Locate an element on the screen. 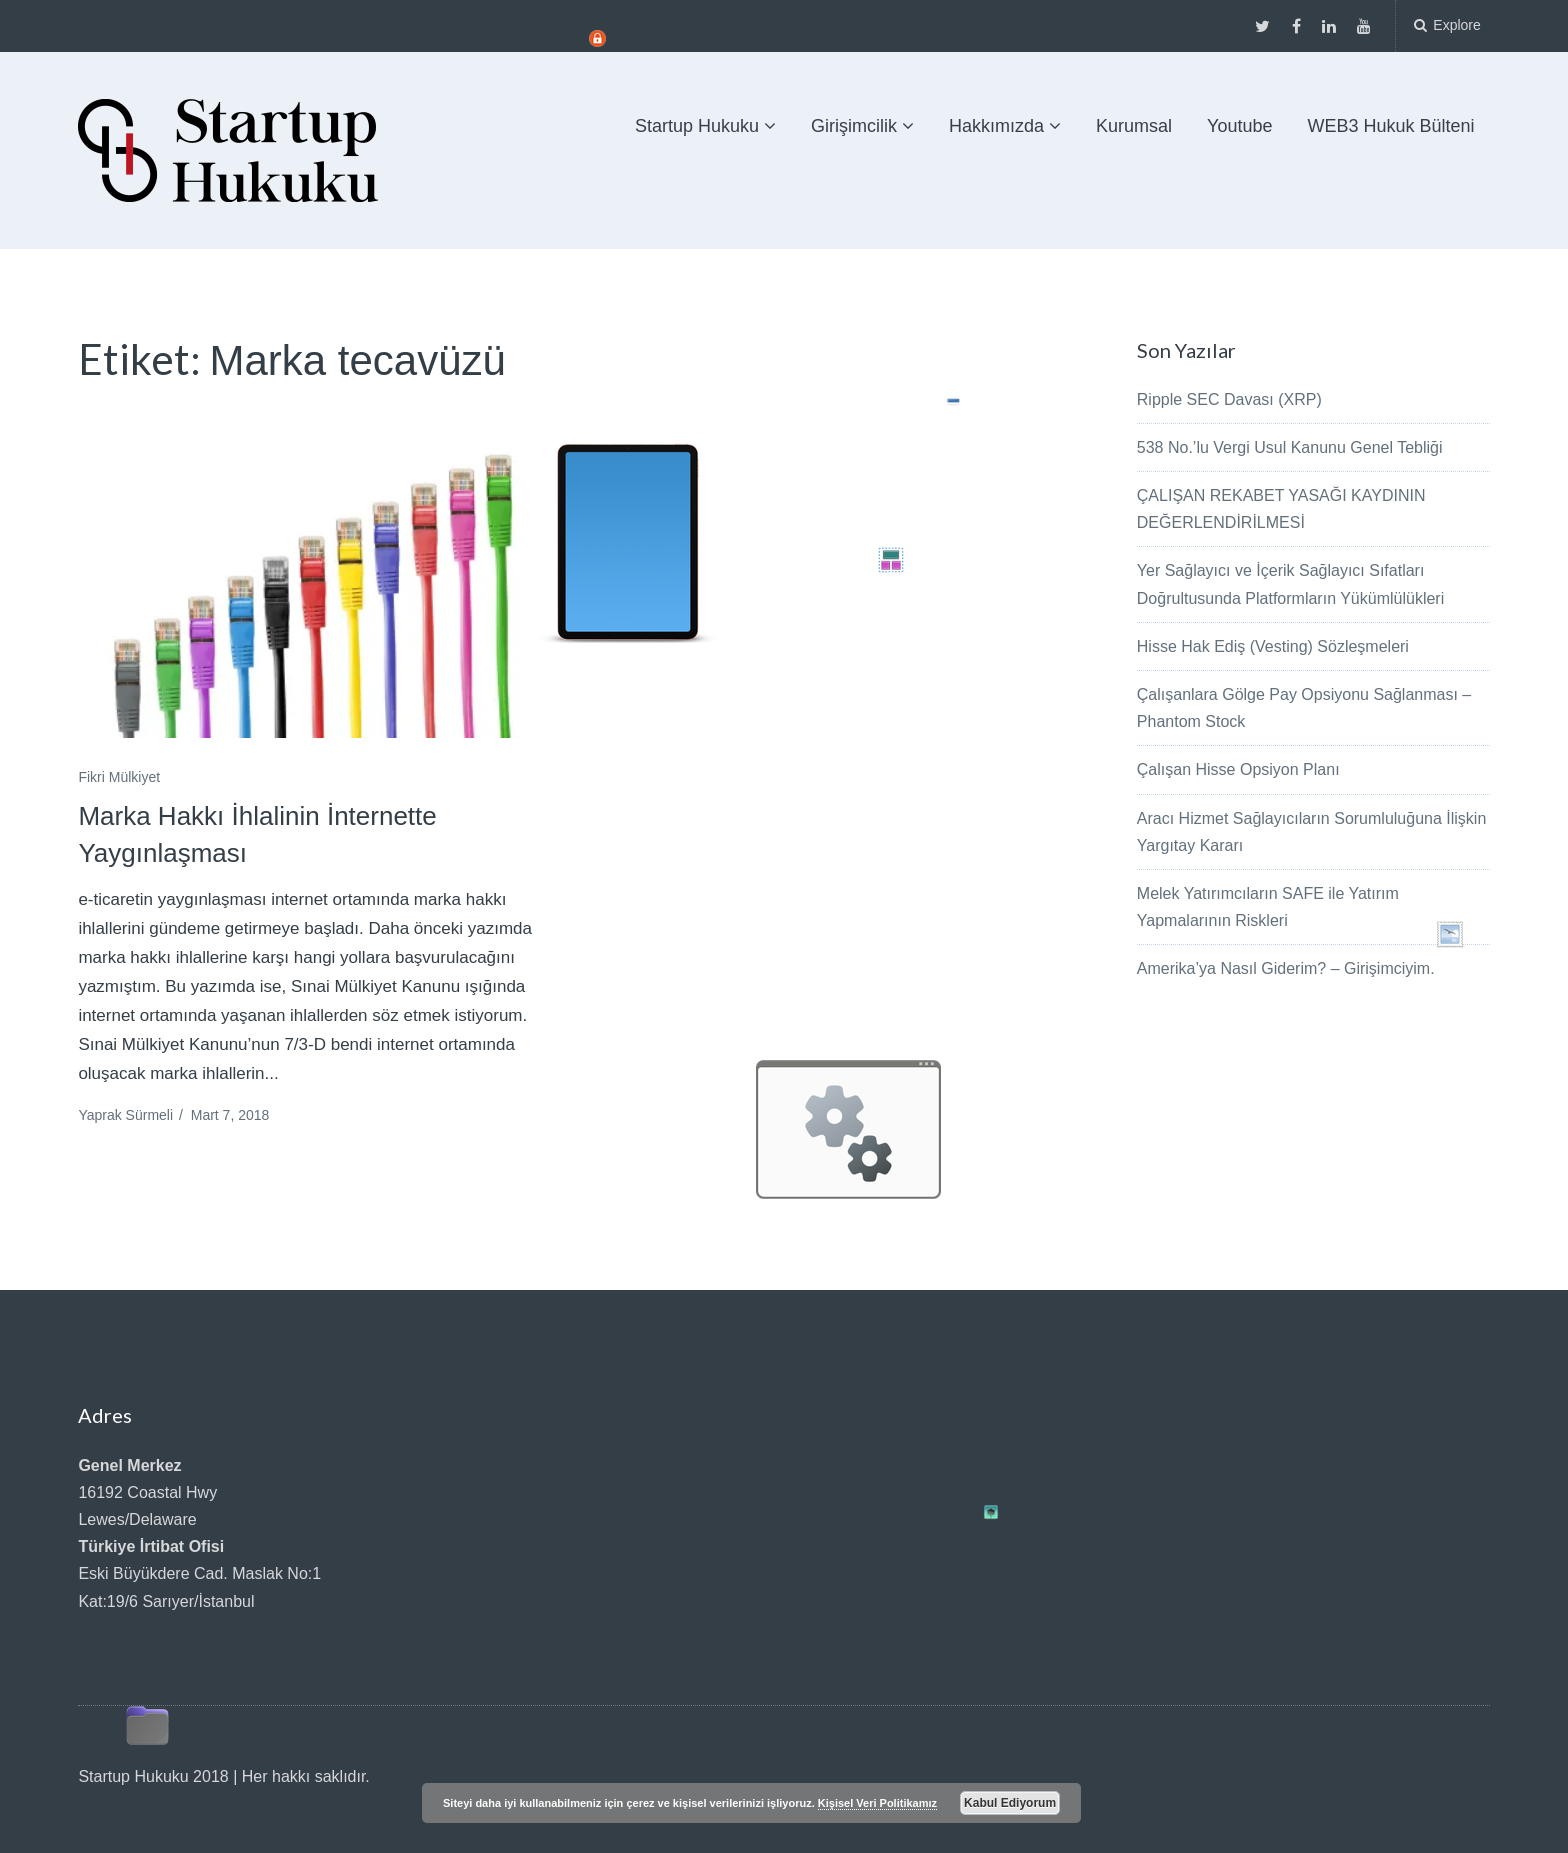 This screenshot has width=1568, height=1853. run an executable program or application is located at coordinates (848, 1129).